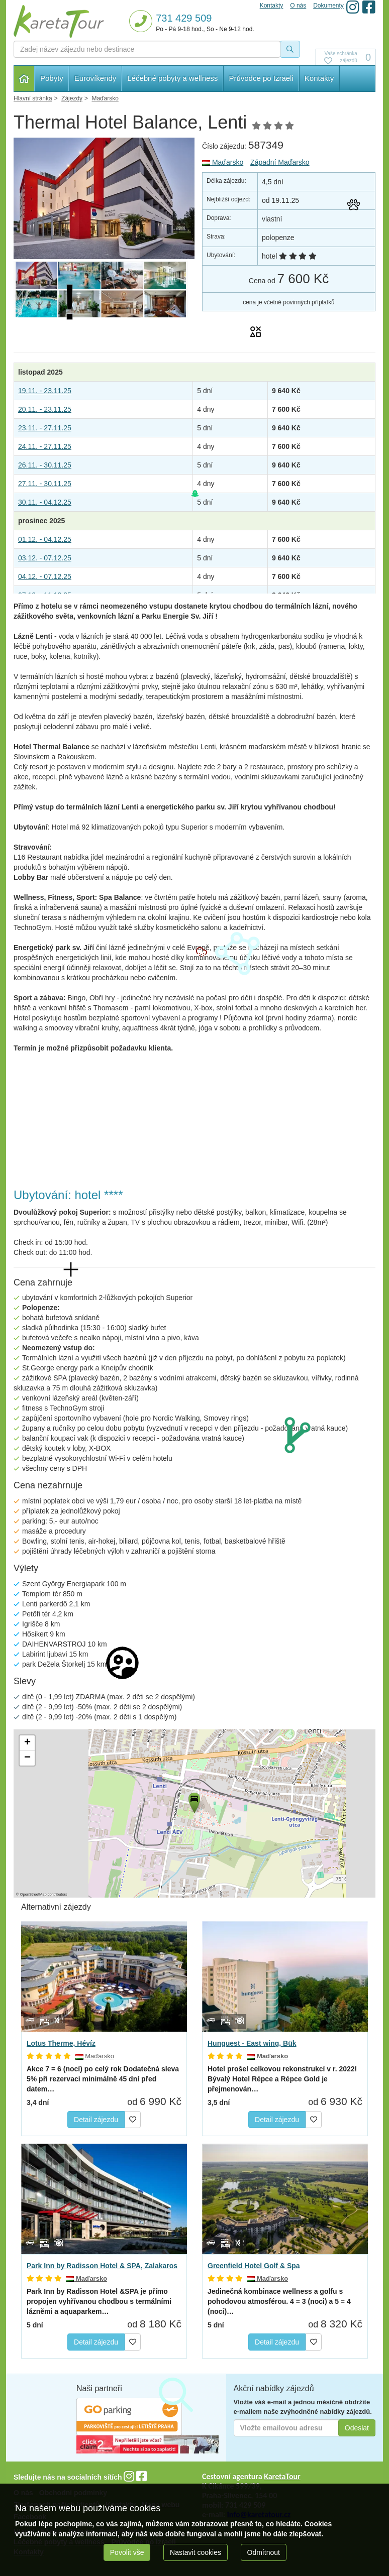 Image resolution: width=389 pixels, height=2576 pixels. I want to click on indicates a warning or important notice, so click(69, 302).